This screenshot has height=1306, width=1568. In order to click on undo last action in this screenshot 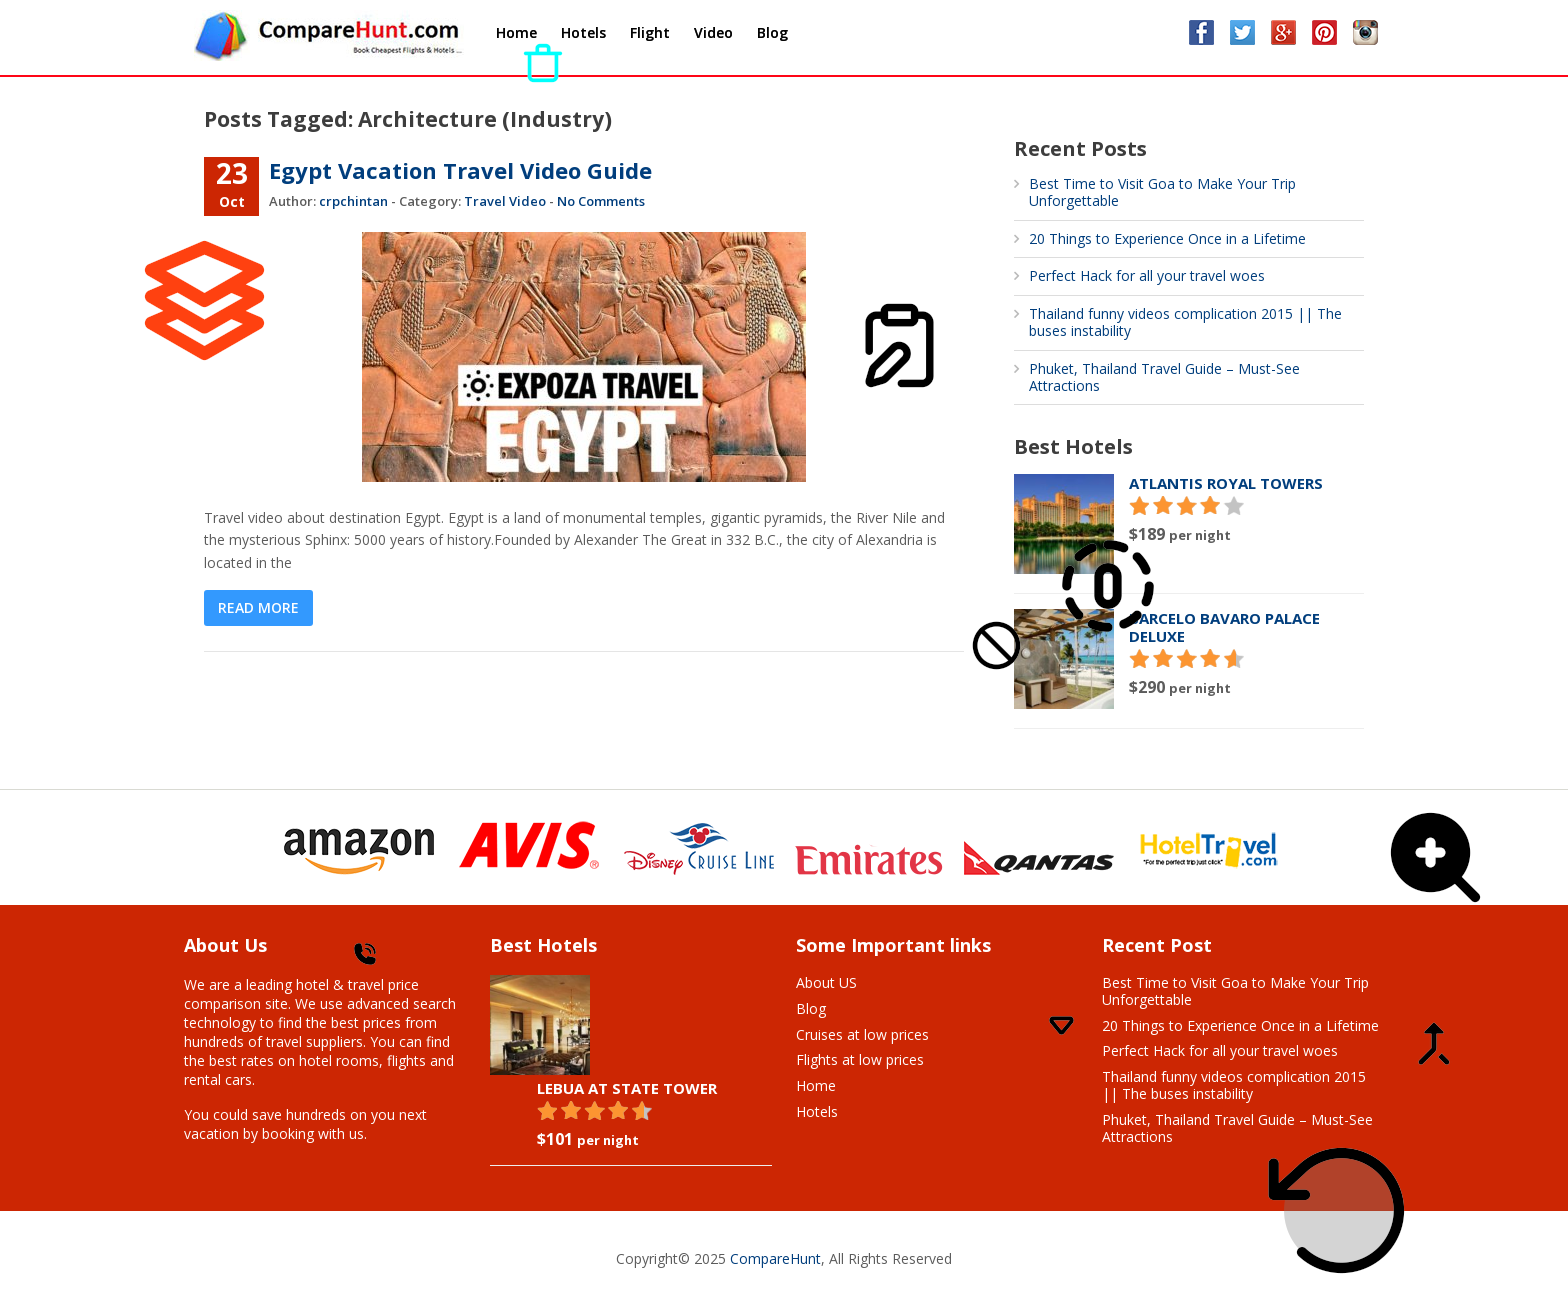, I will do `click(1341, 1210)`.